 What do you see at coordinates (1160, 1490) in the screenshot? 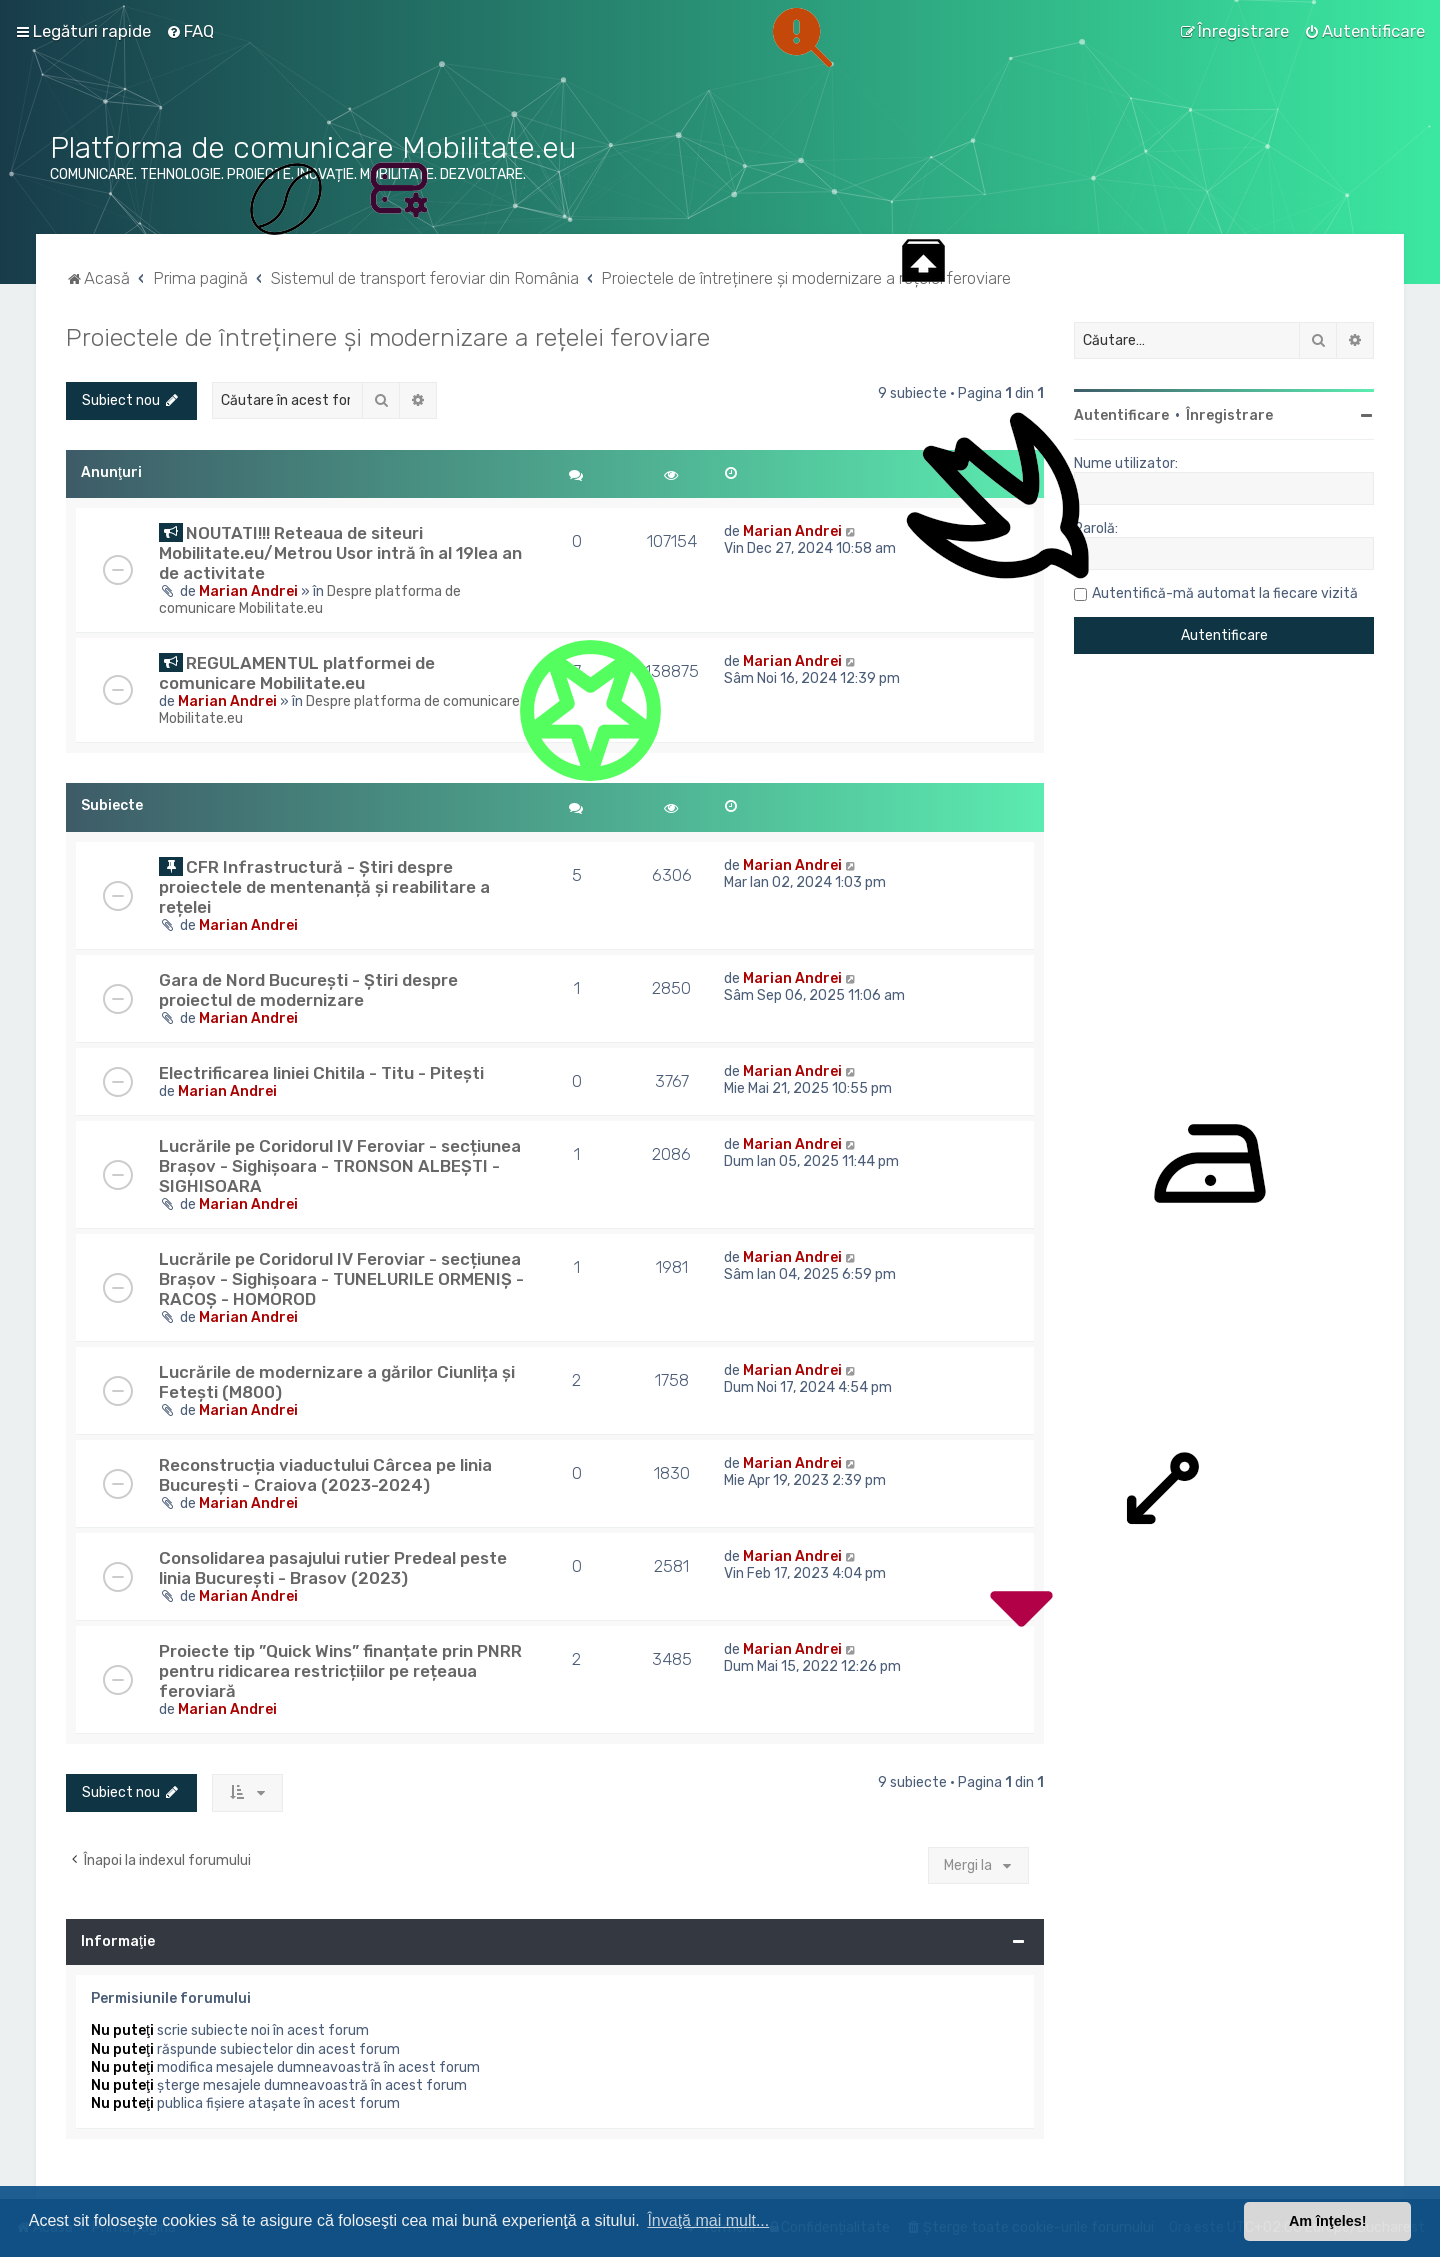
I see `move or navigate to the lower-left` at bounding box center [1160, 1490].